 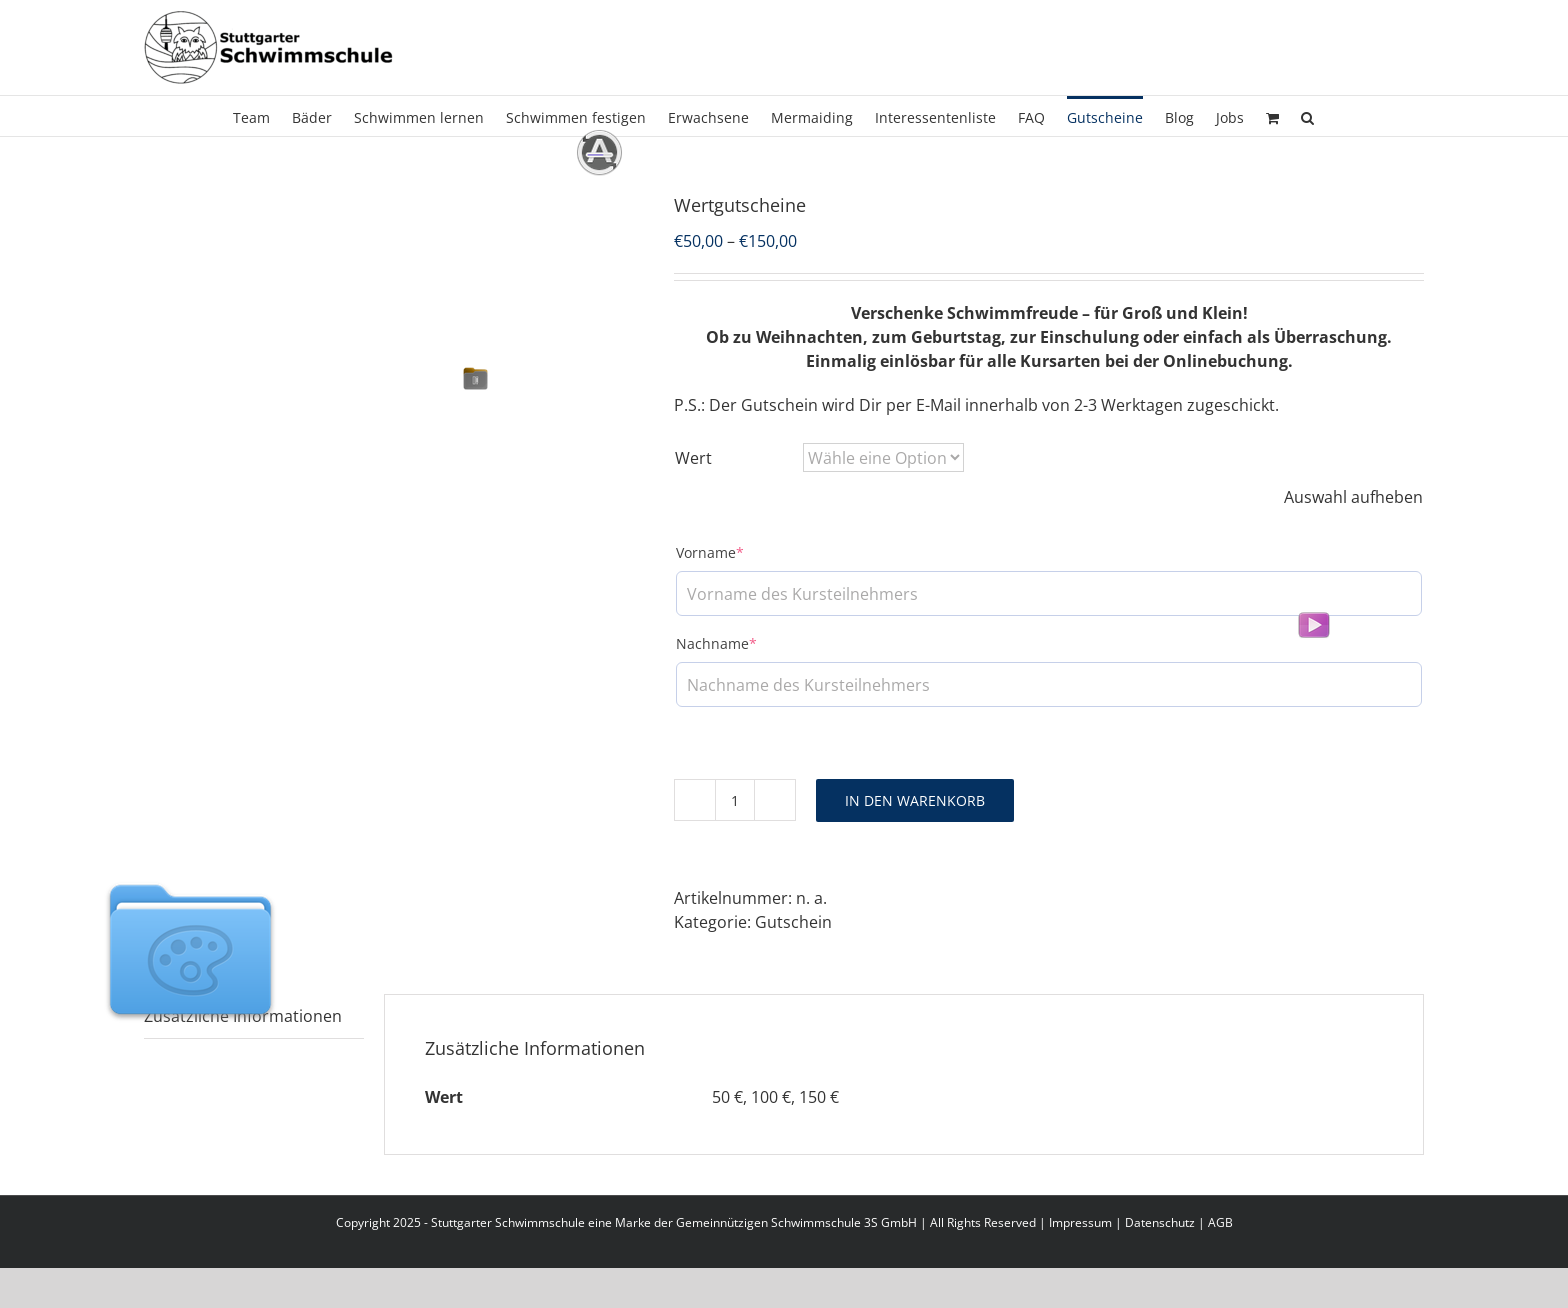 What do you see at coordinates (1314, 625) in the screenshot?
I see `open multimedia or media player app` at bounding box center [1314, 625].